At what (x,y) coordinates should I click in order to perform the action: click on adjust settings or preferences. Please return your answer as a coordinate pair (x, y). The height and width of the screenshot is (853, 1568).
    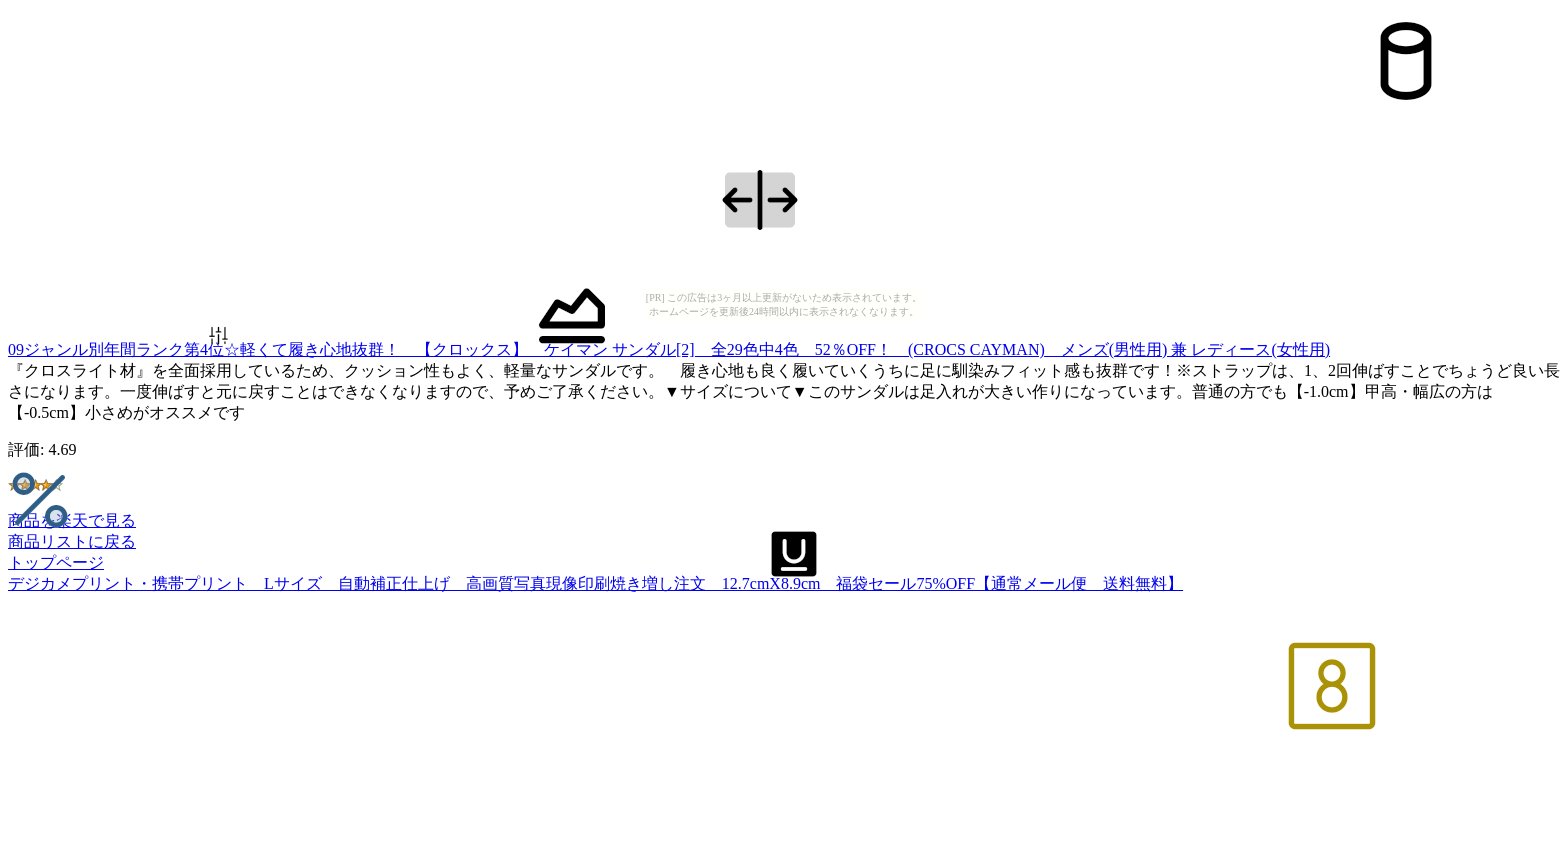
    Looking at the image, I should click on (218, 335).